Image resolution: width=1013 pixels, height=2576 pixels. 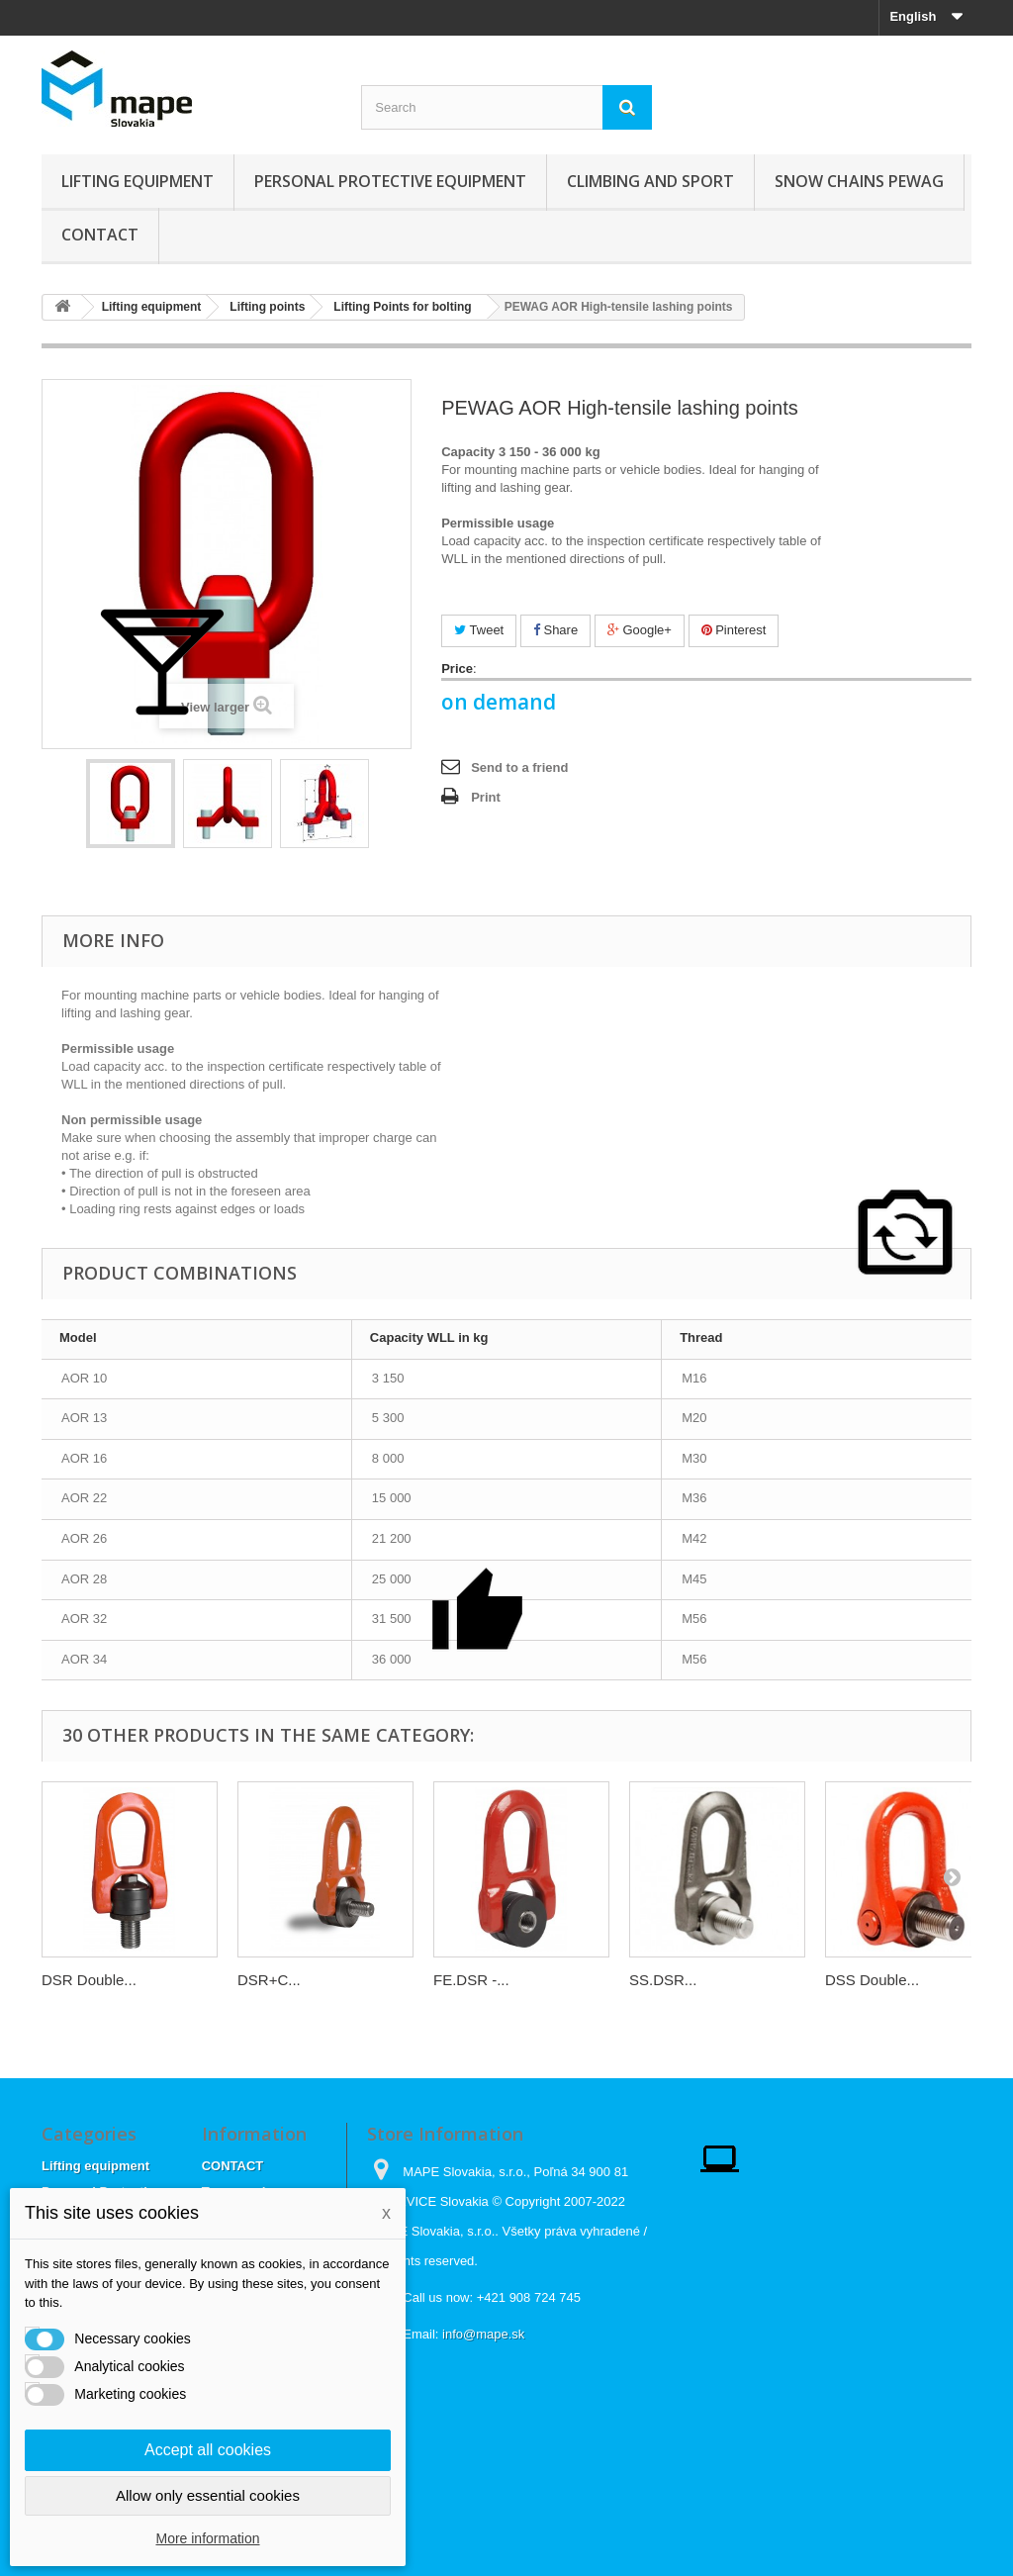 I want to click on access bar or cocktail menu, so click(x=162, y=662).